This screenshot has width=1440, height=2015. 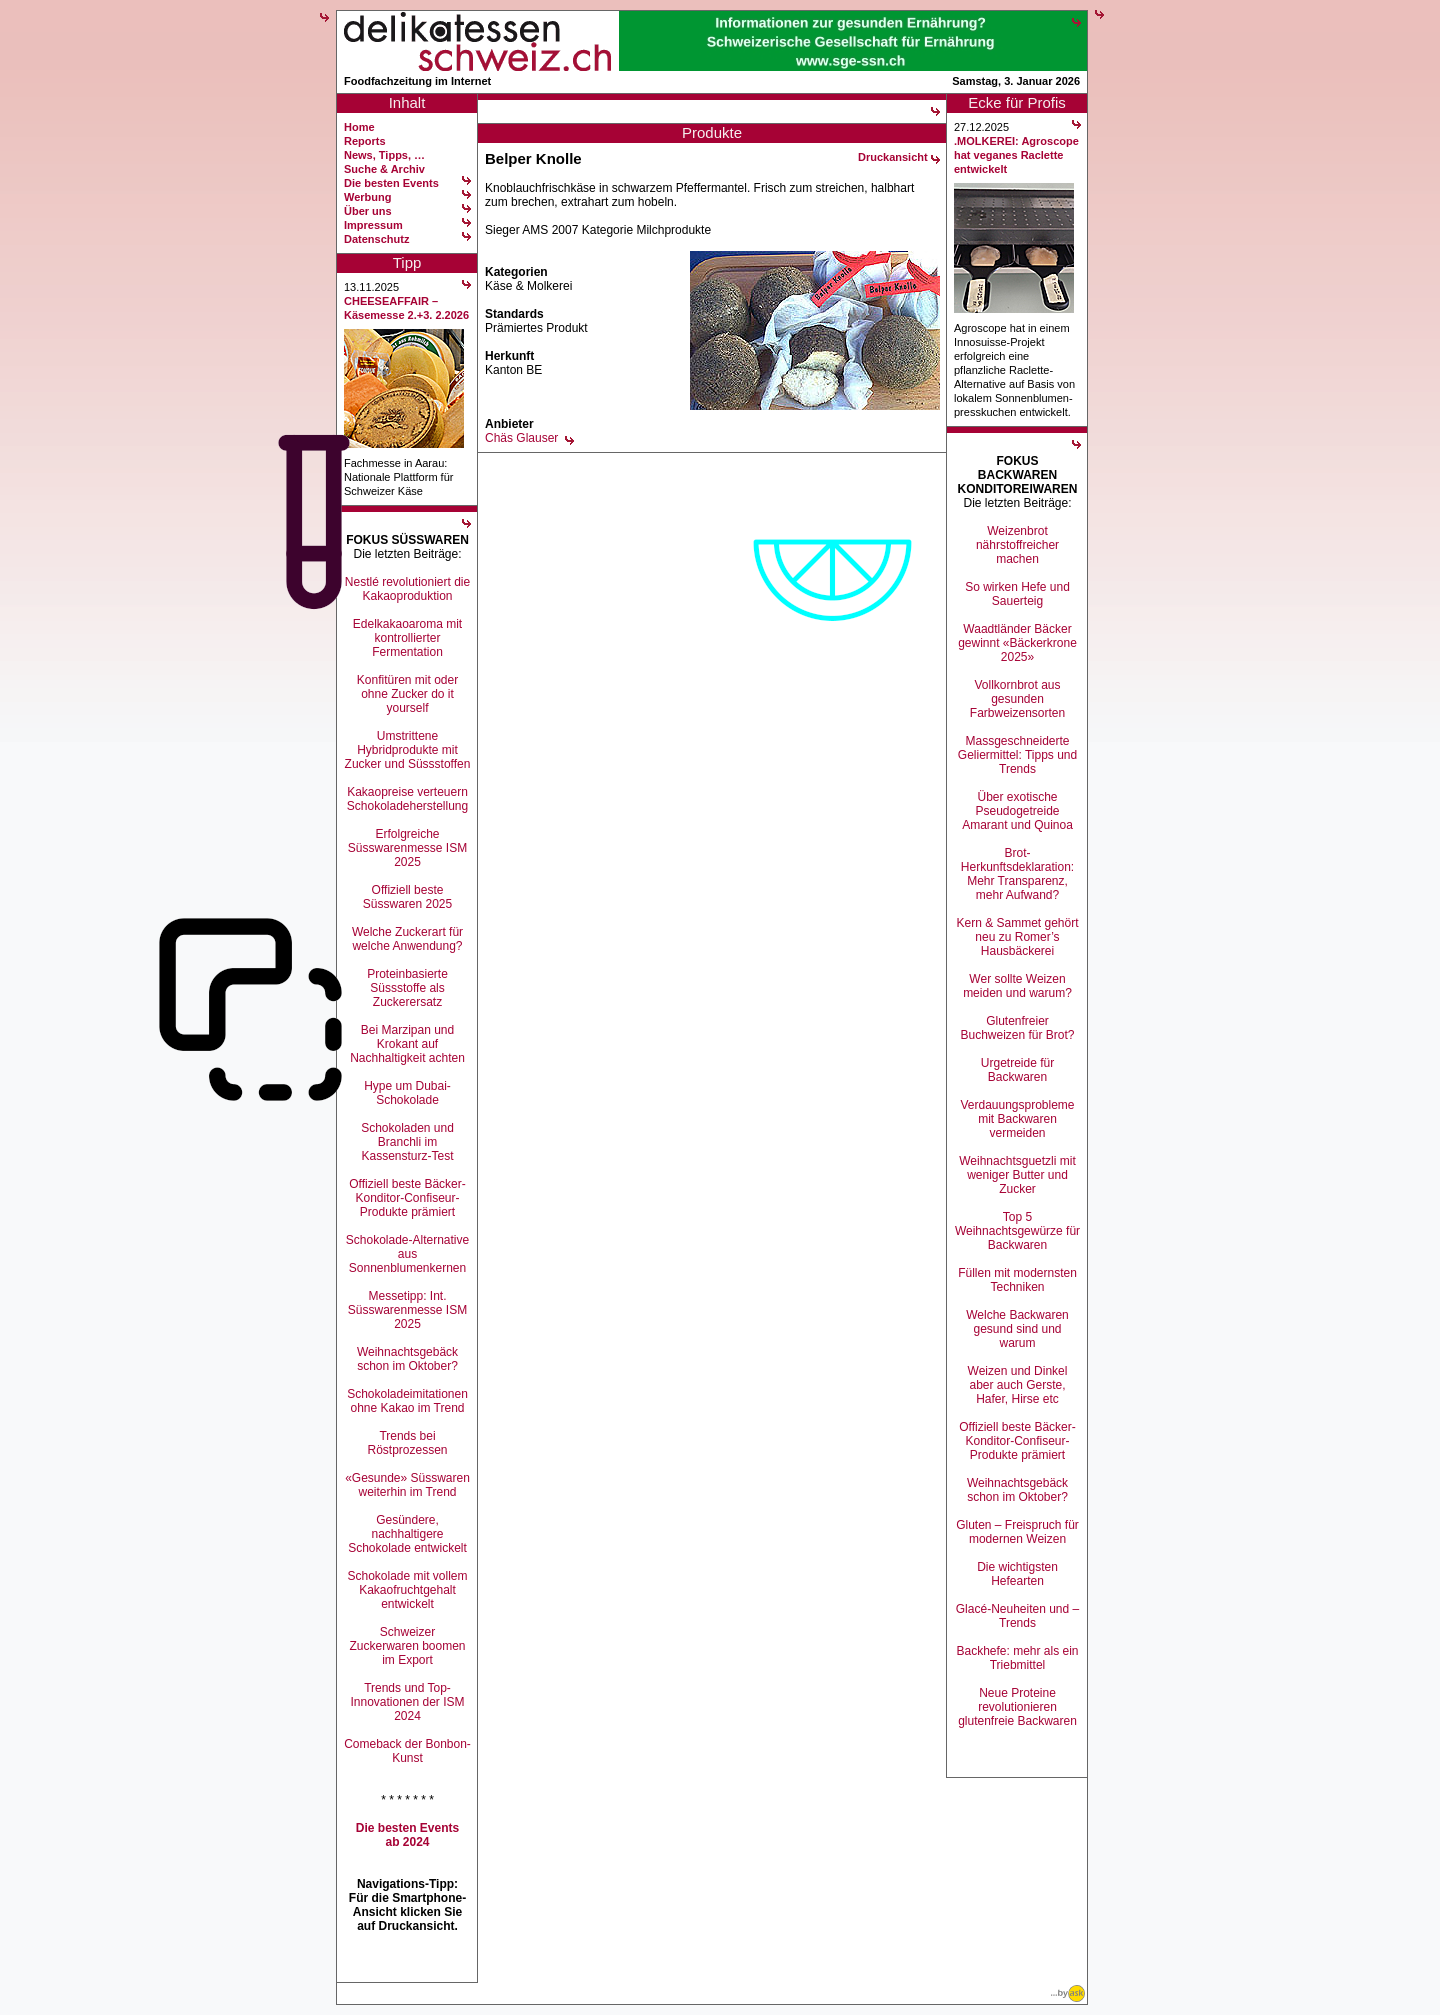 I want to click on indicates citrus or fruit-related content, so click(x=832, y=567).